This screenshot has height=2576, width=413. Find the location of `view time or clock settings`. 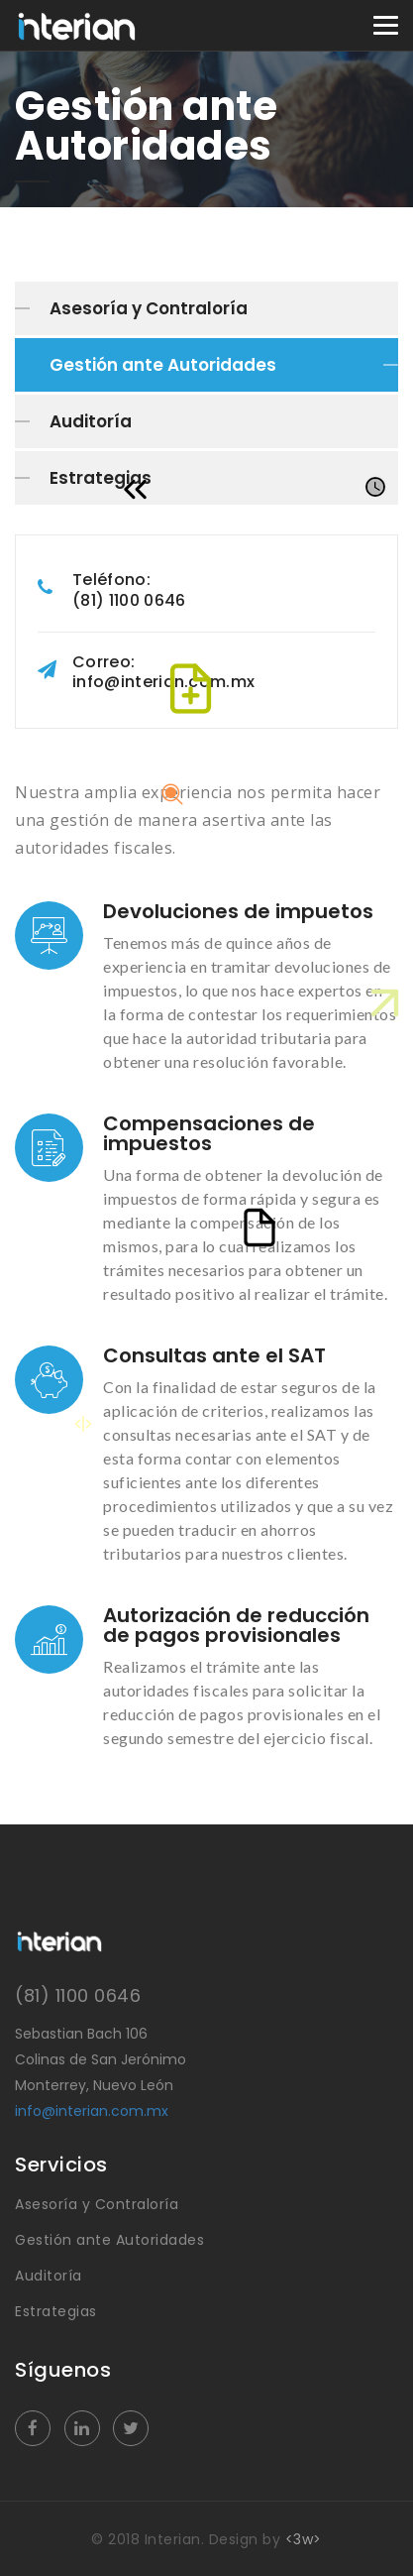

view time or clock settings is located at coordinates (375, 487).